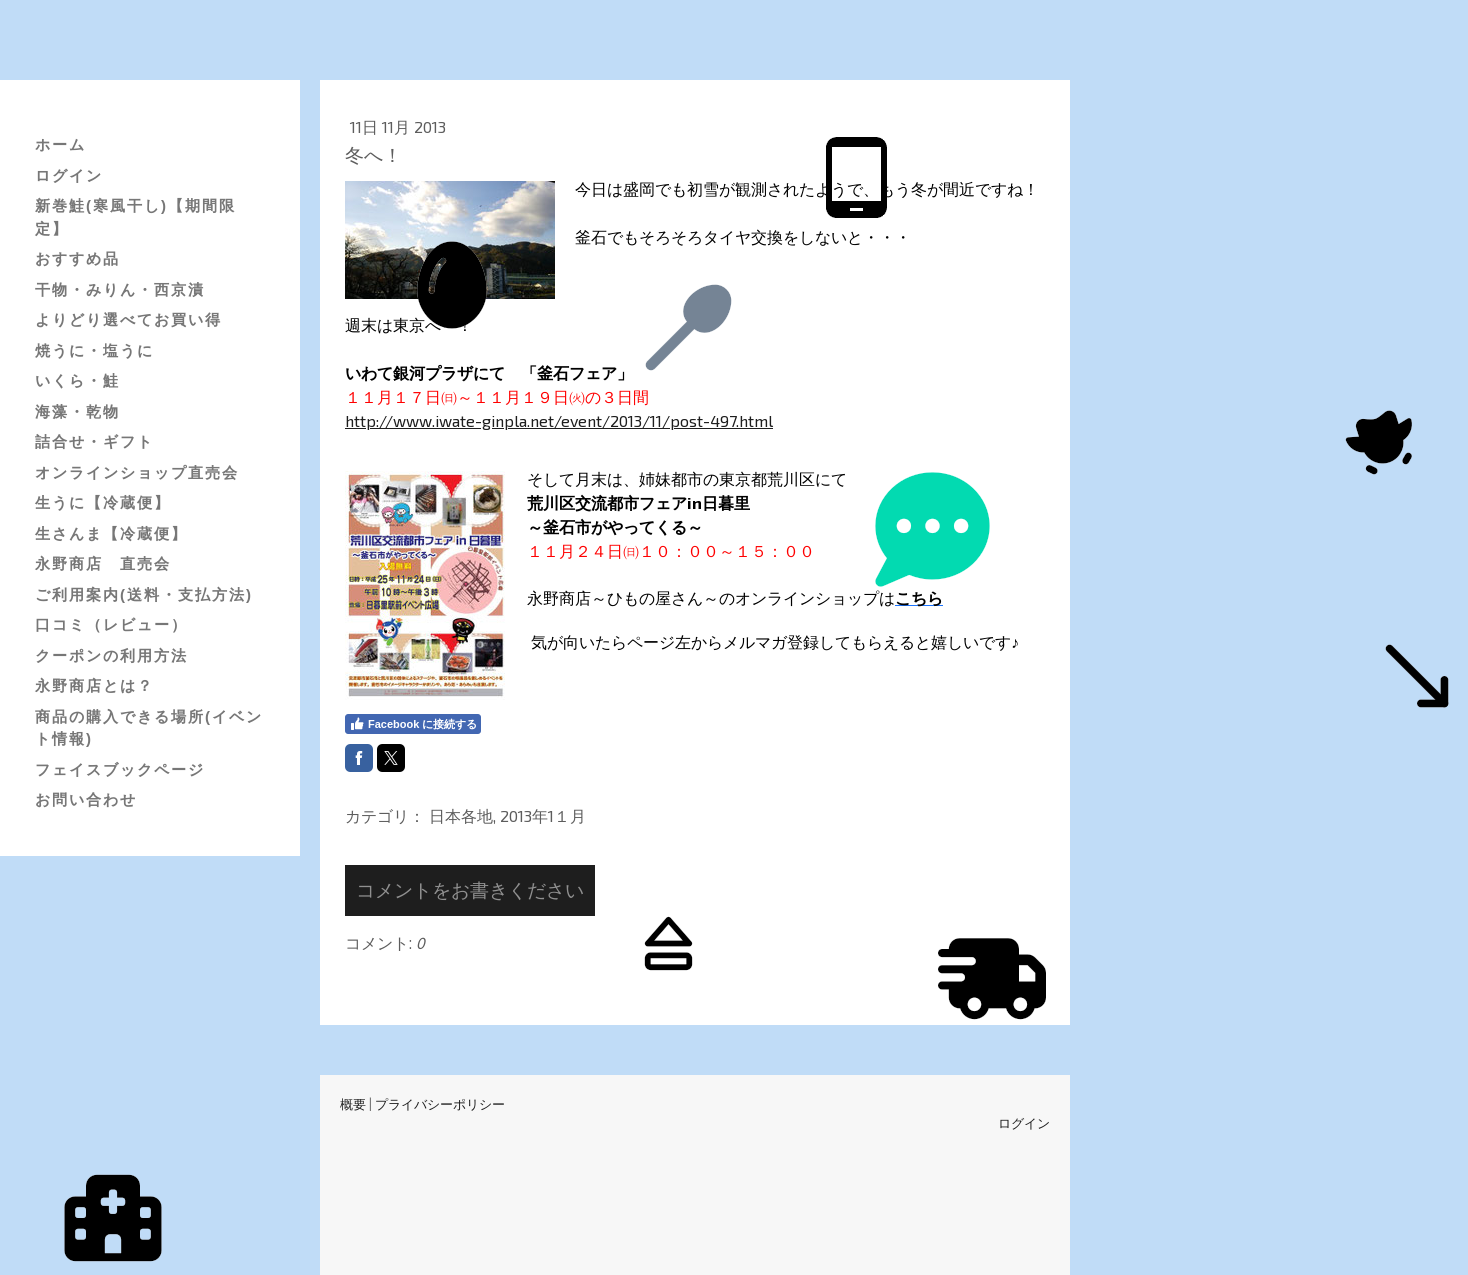  I want to click on eject media or disc from player, so click(668, 943).